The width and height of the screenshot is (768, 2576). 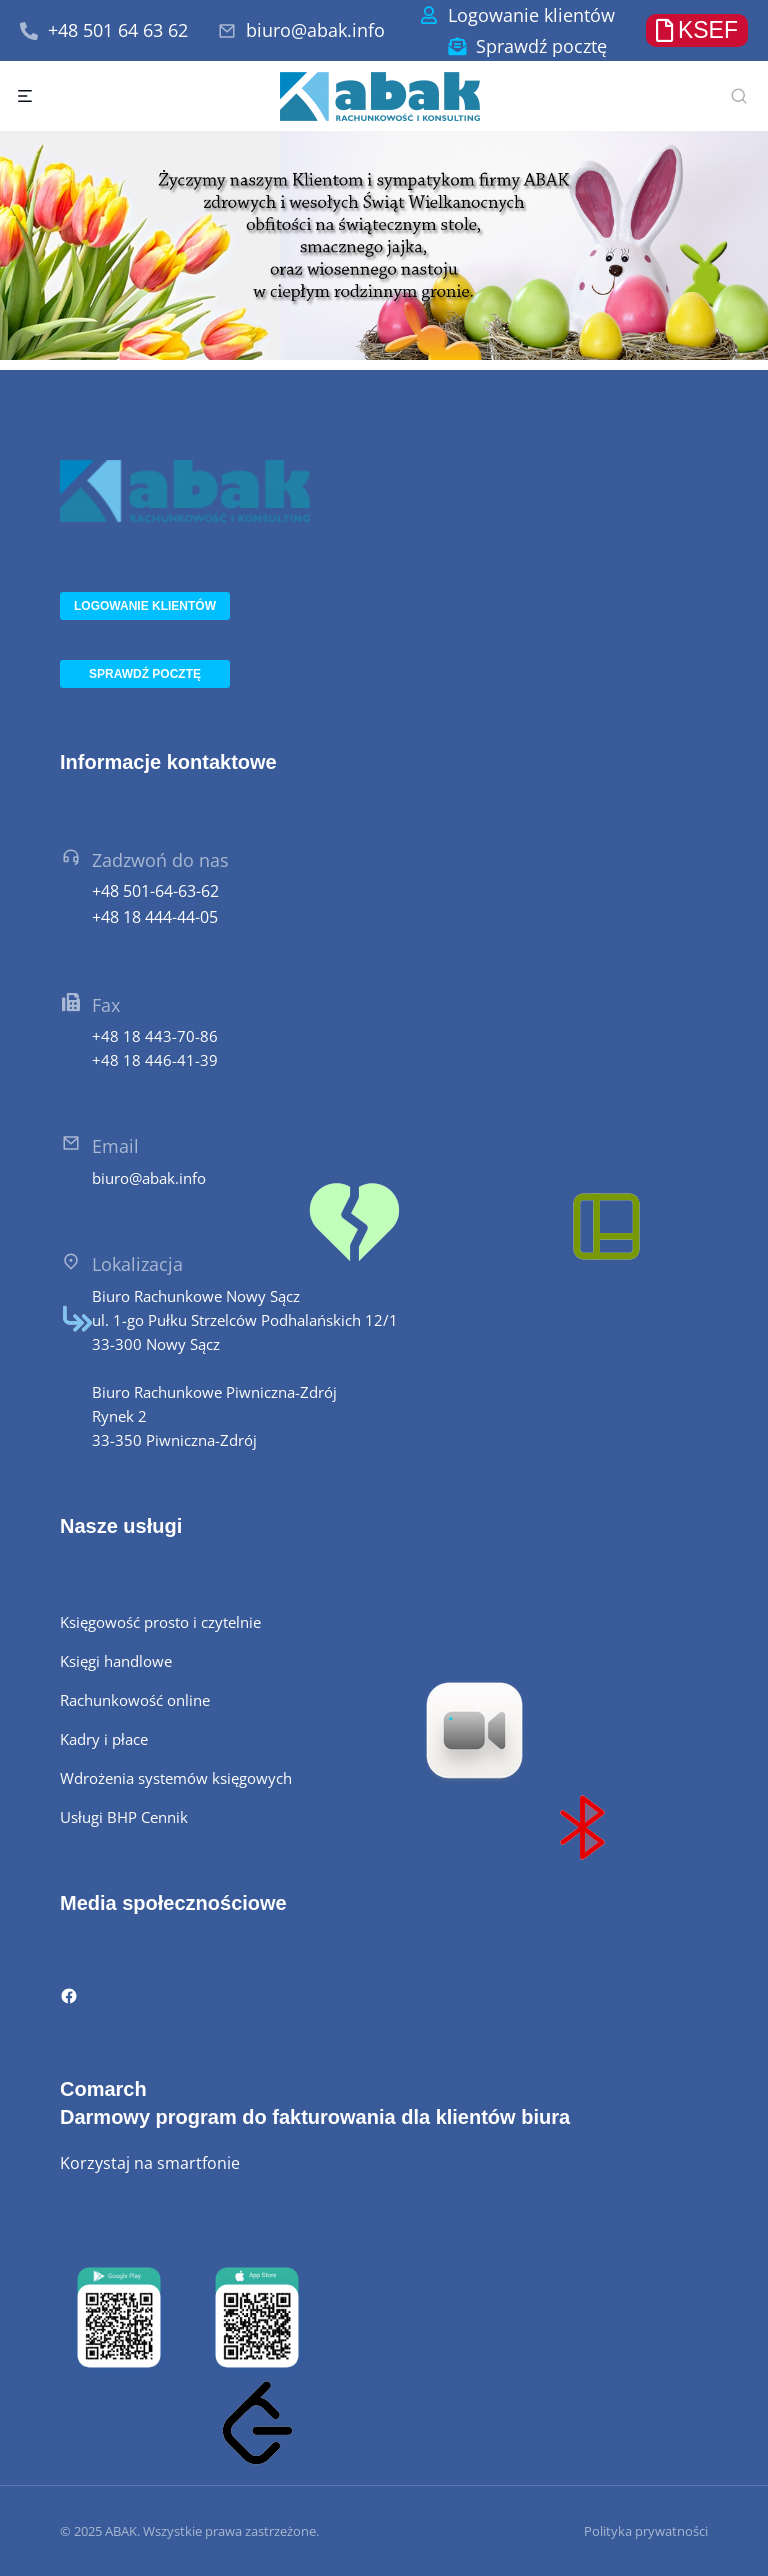 What do you see at coordinates (78, 1319) in the screenshot?
I see `forward or redirect content multiple times` at bounding box center [78, 1319].